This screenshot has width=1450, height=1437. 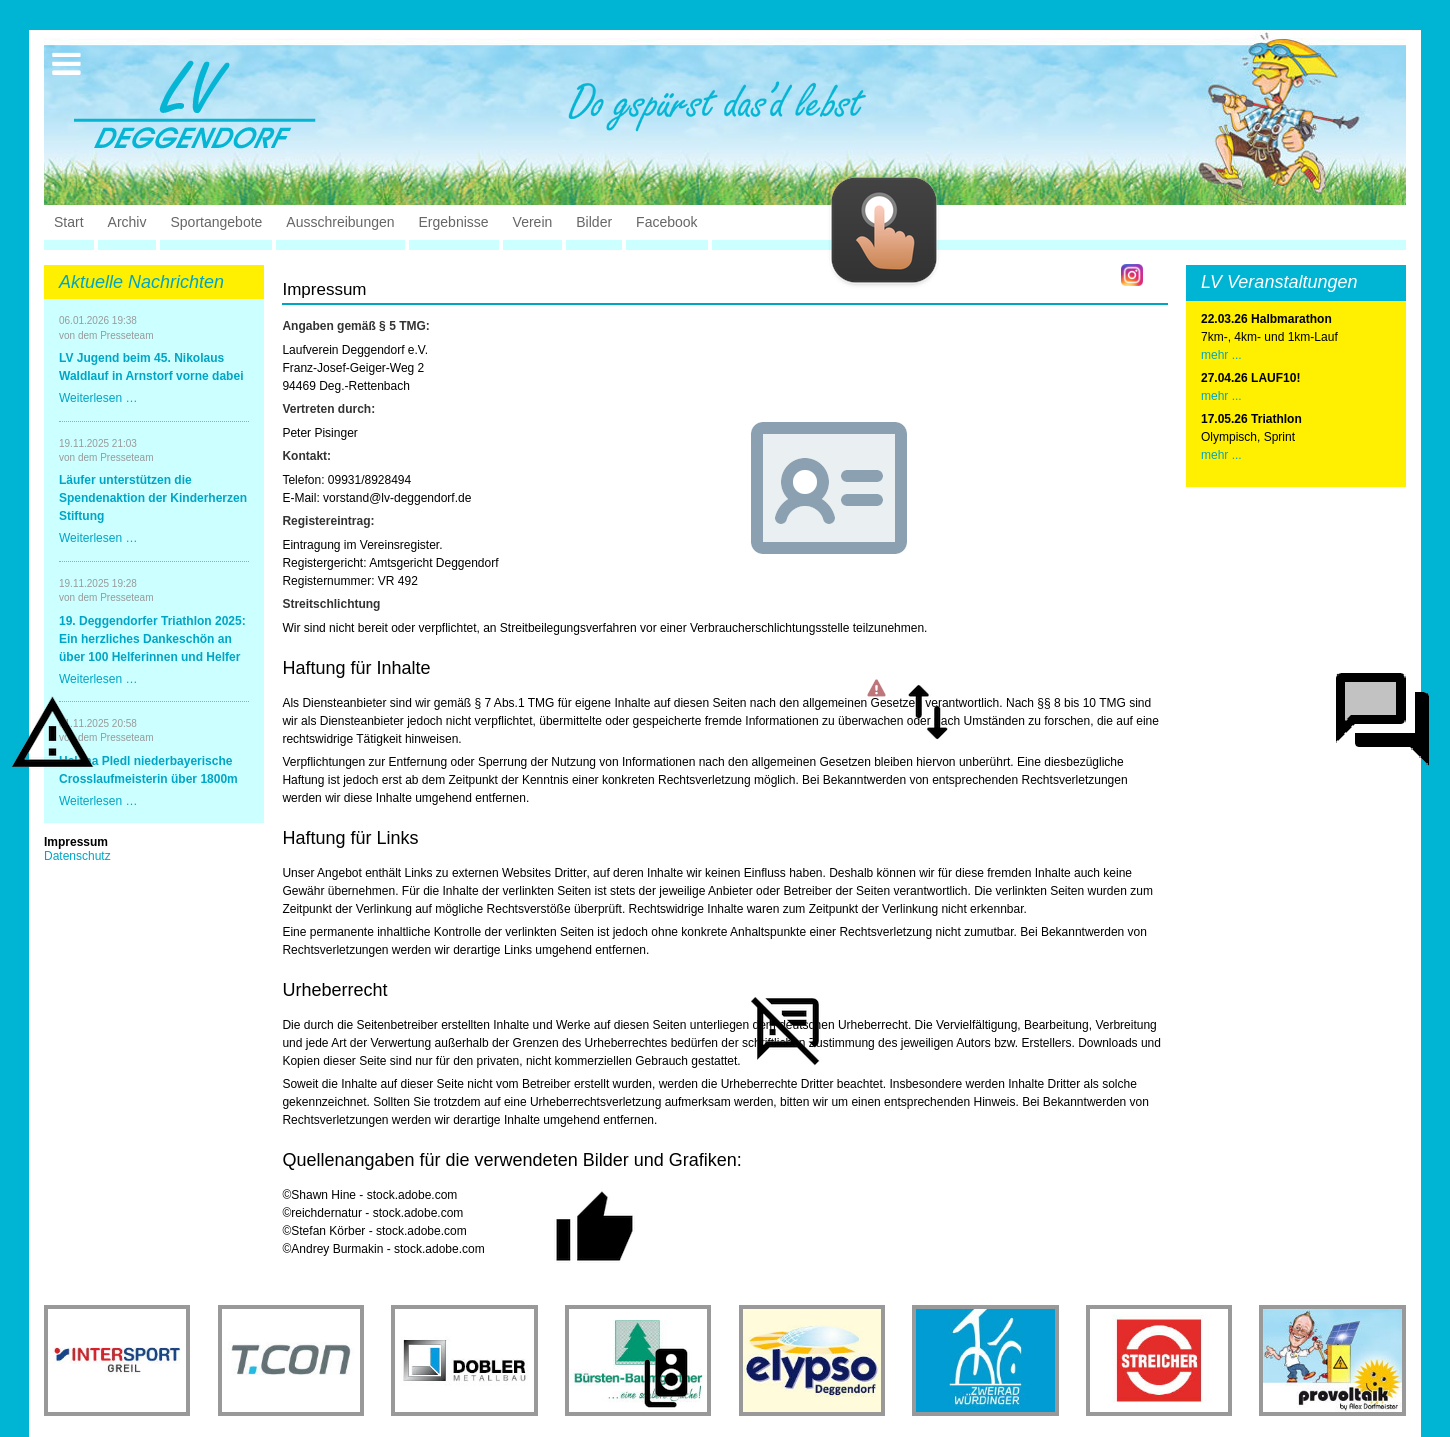 What do you see at coordinates (884, 230) in the screenshot?
I see `touchscreen input settings` at bounding box center [884, 230].